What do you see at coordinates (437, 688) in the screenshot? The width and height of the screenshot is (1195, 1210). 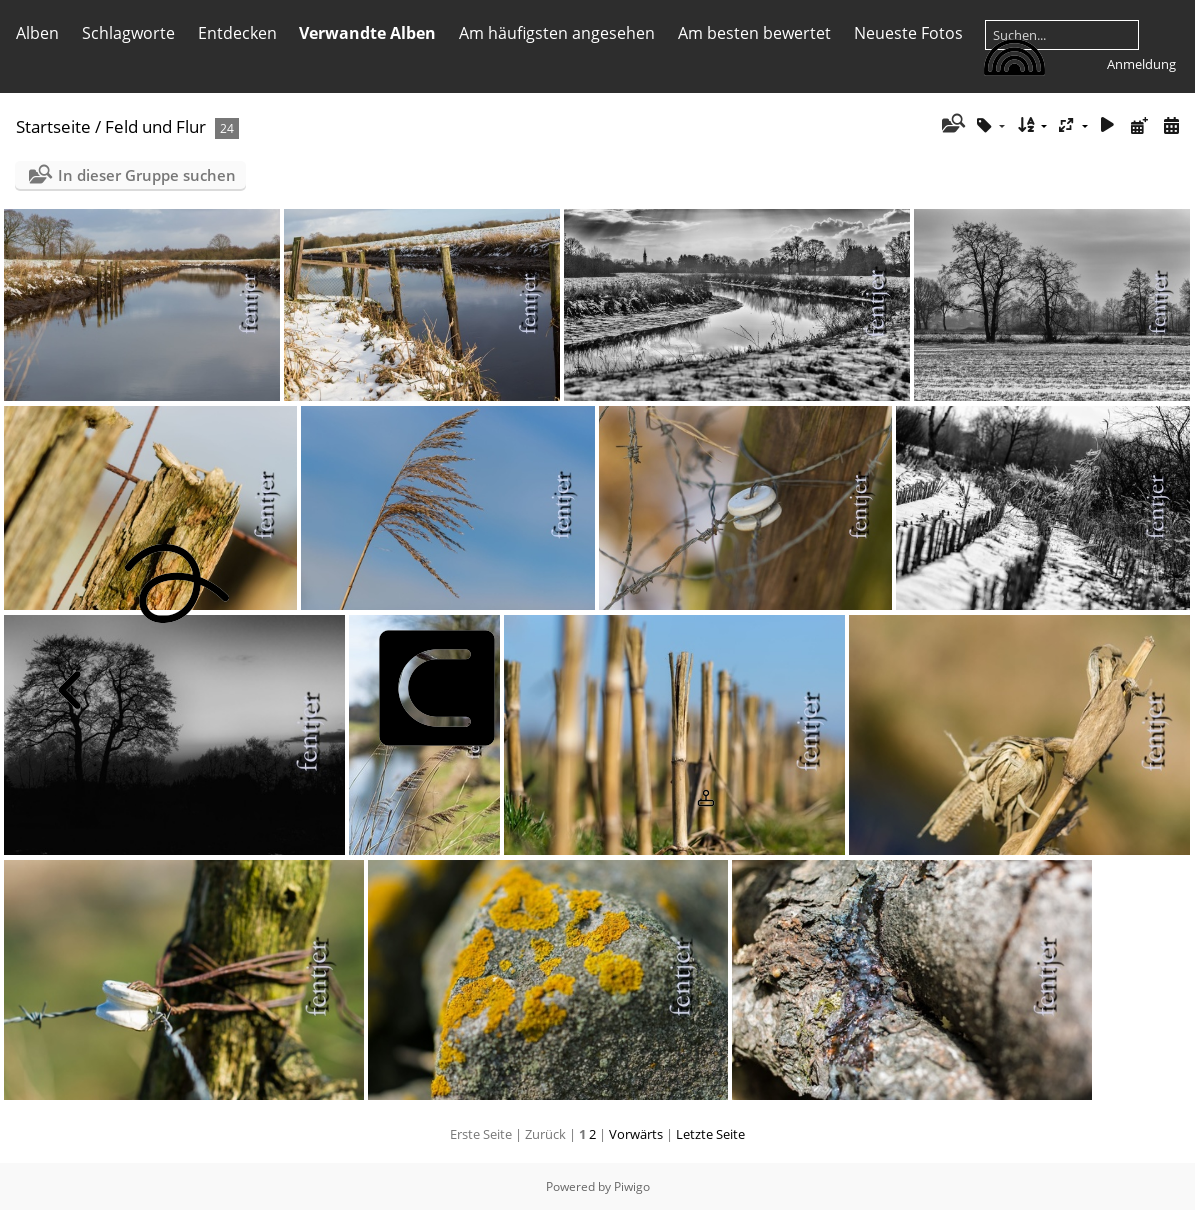 I see `indicates a proper subset relationship in mathematical notation` at bounding box center [437, 688].